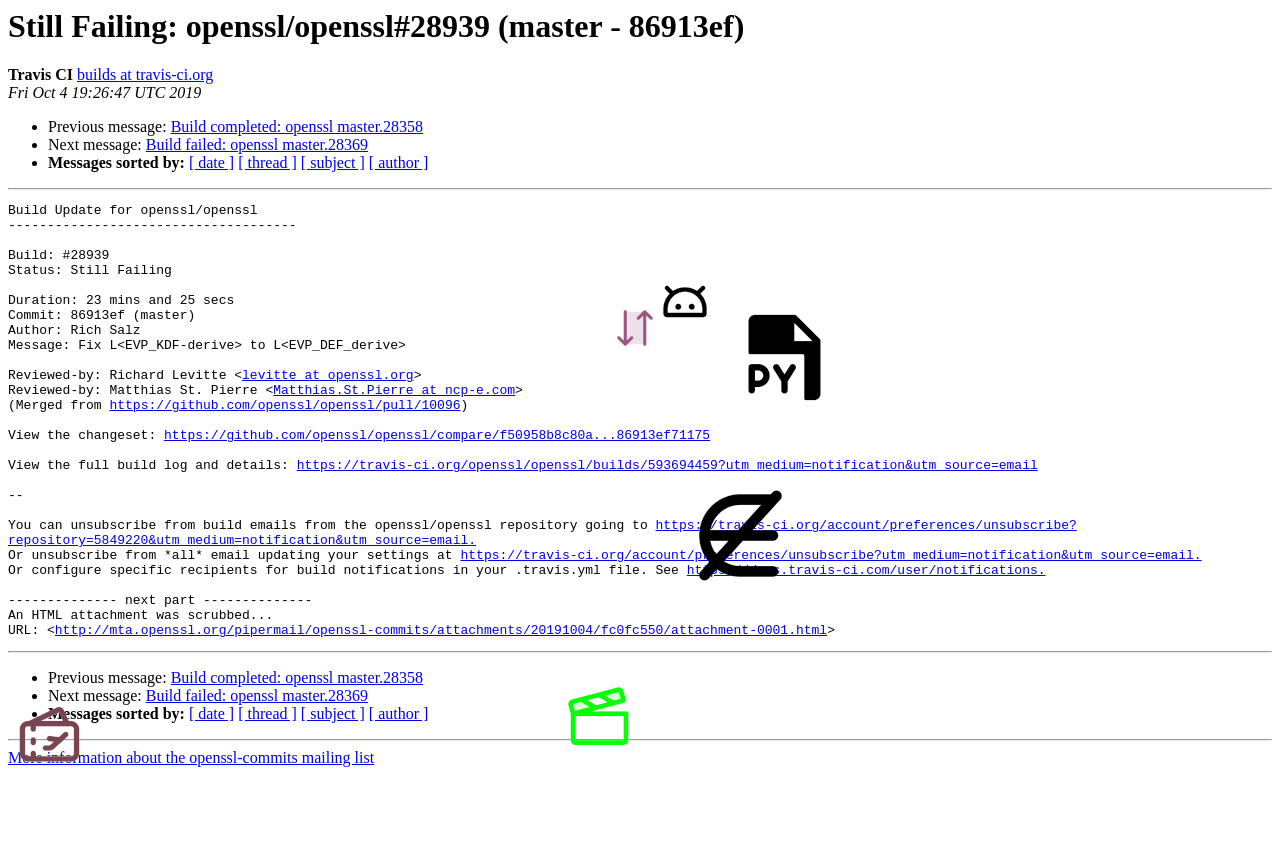  I want to click on open a python file, so click(784, 357).